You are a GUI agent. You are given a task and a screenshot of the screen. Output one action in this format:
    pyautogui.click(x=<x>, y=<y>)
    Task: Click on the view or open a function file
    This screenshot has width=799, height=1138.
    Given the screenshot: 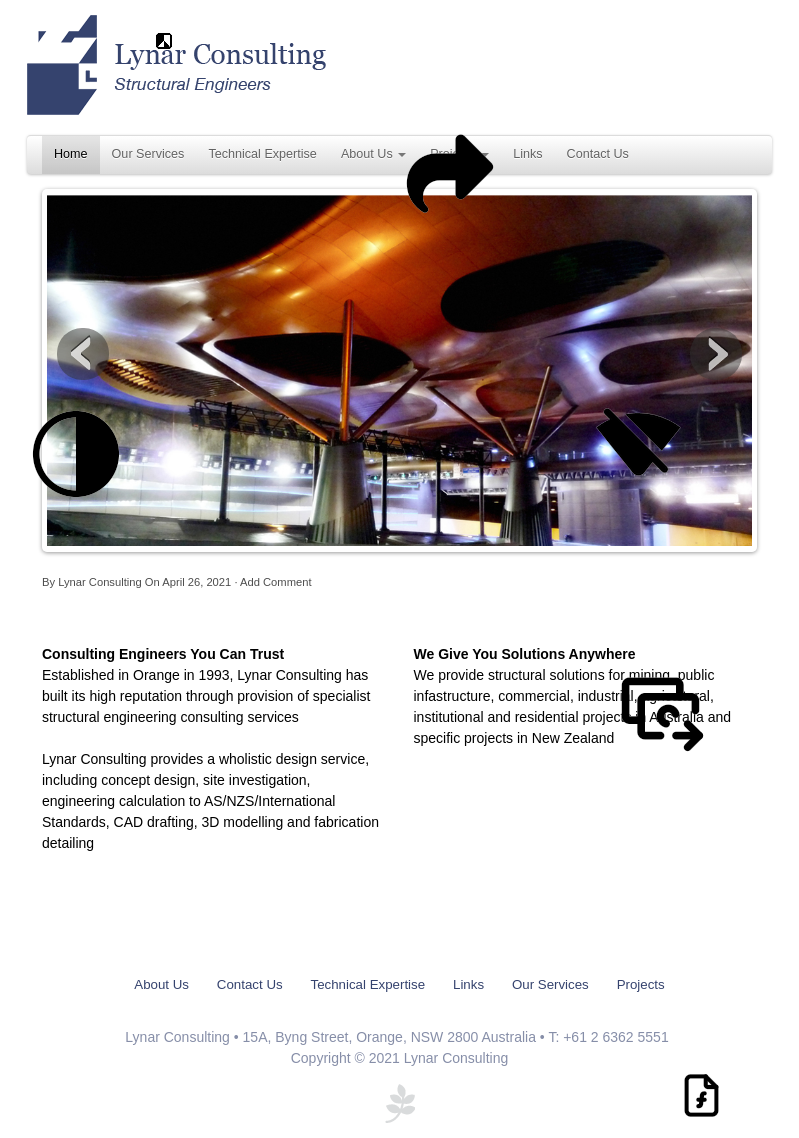 What is the action you would take?
    pyautogui.click(x=701, y=1095)
    